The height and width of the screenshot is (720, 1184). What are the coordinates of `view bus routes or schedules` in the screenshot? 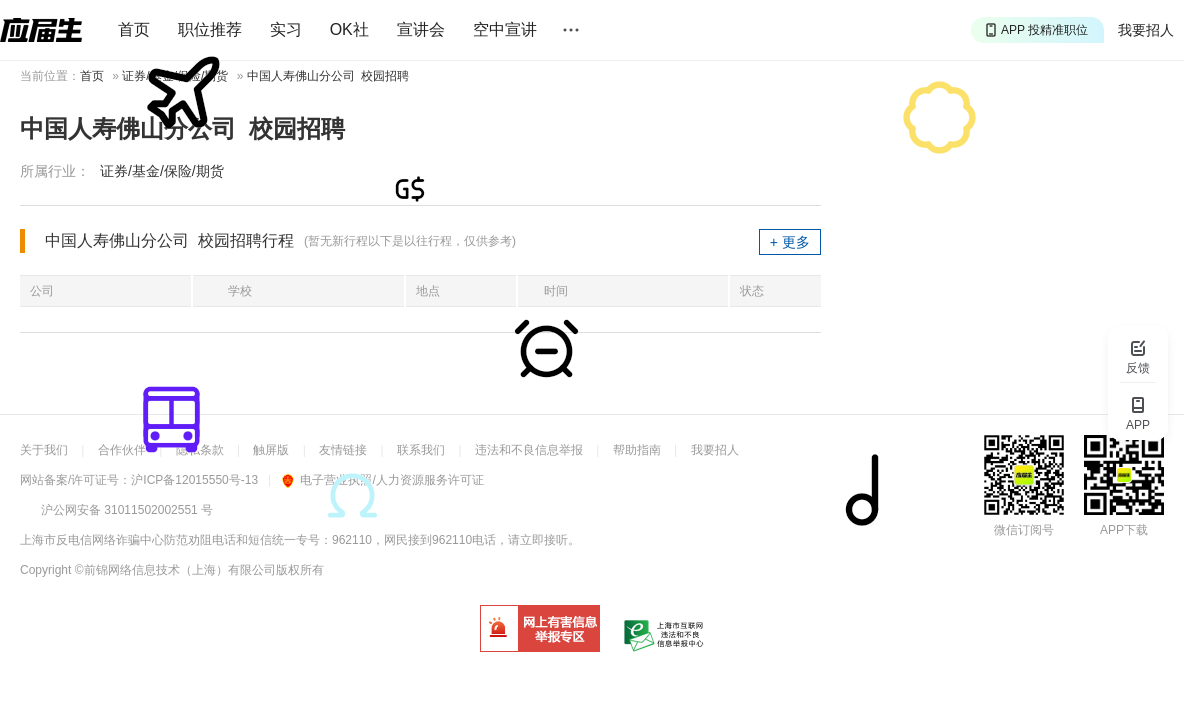 It's located at (171, 419).